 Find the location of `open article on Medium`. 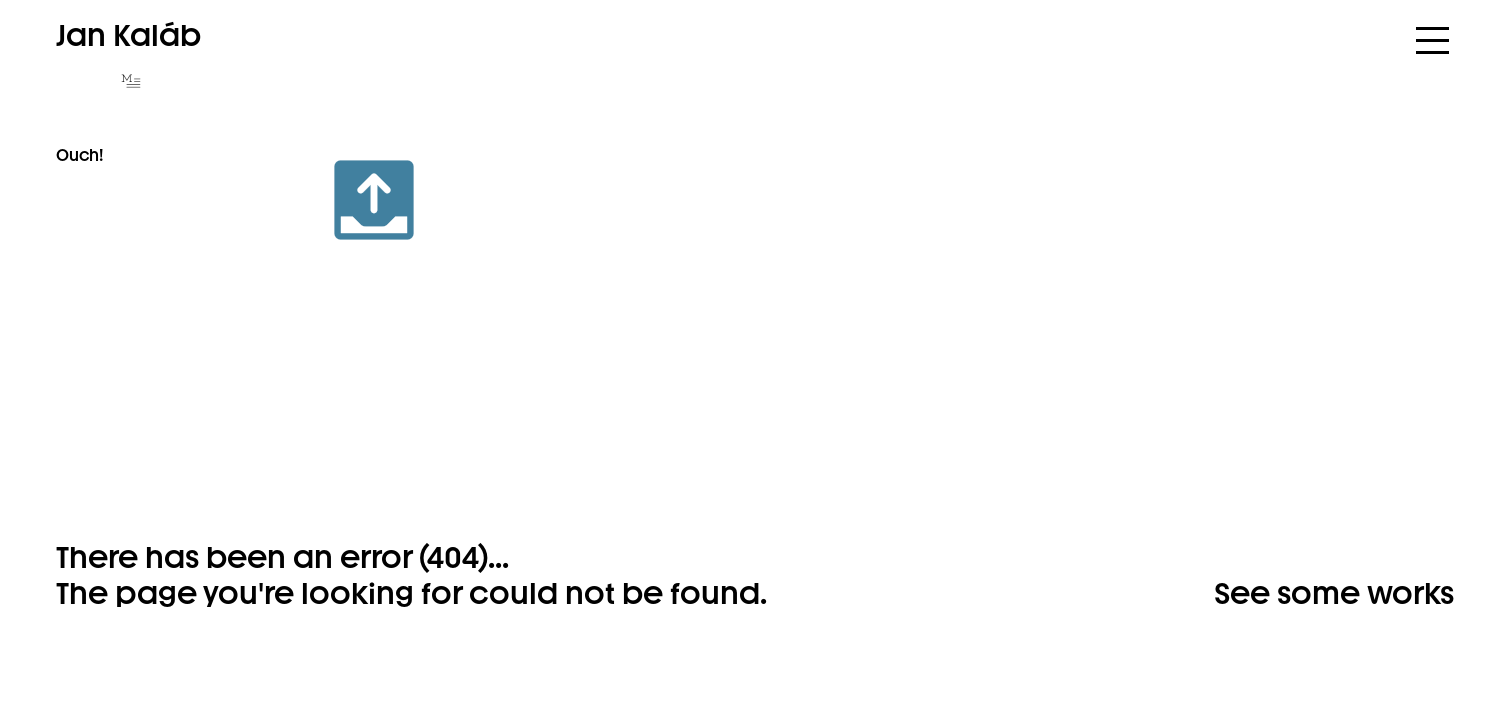

open article on Medium is located at coordinates (131, 81).